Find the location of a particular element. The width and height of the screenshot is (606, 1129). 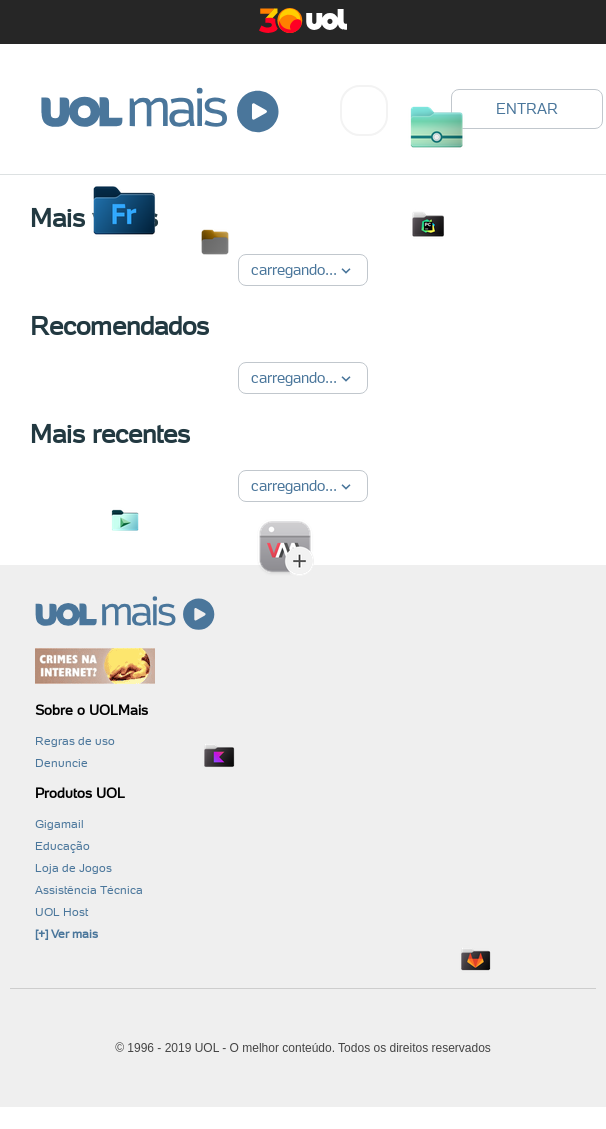

open internet download manager folder is located at coordinates (125, 521).